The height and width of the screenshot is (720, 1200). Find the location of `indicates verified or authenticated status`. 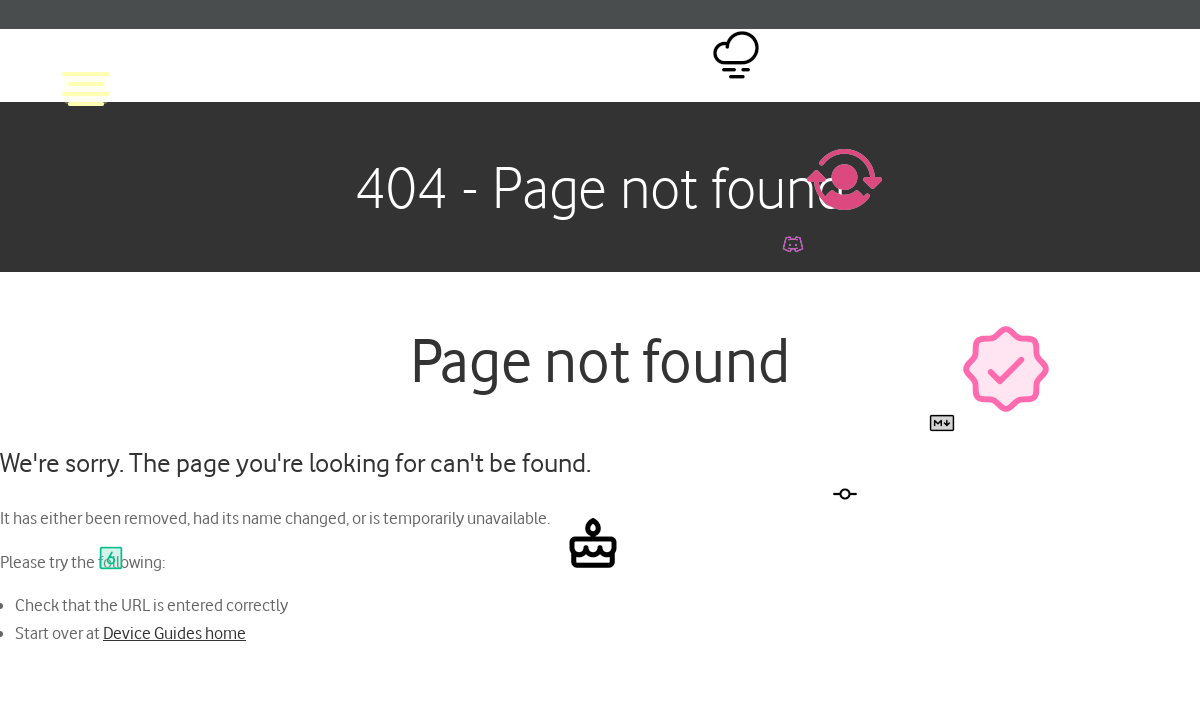

indicates verified or authenticated status is located at coordinates (1006, 369).